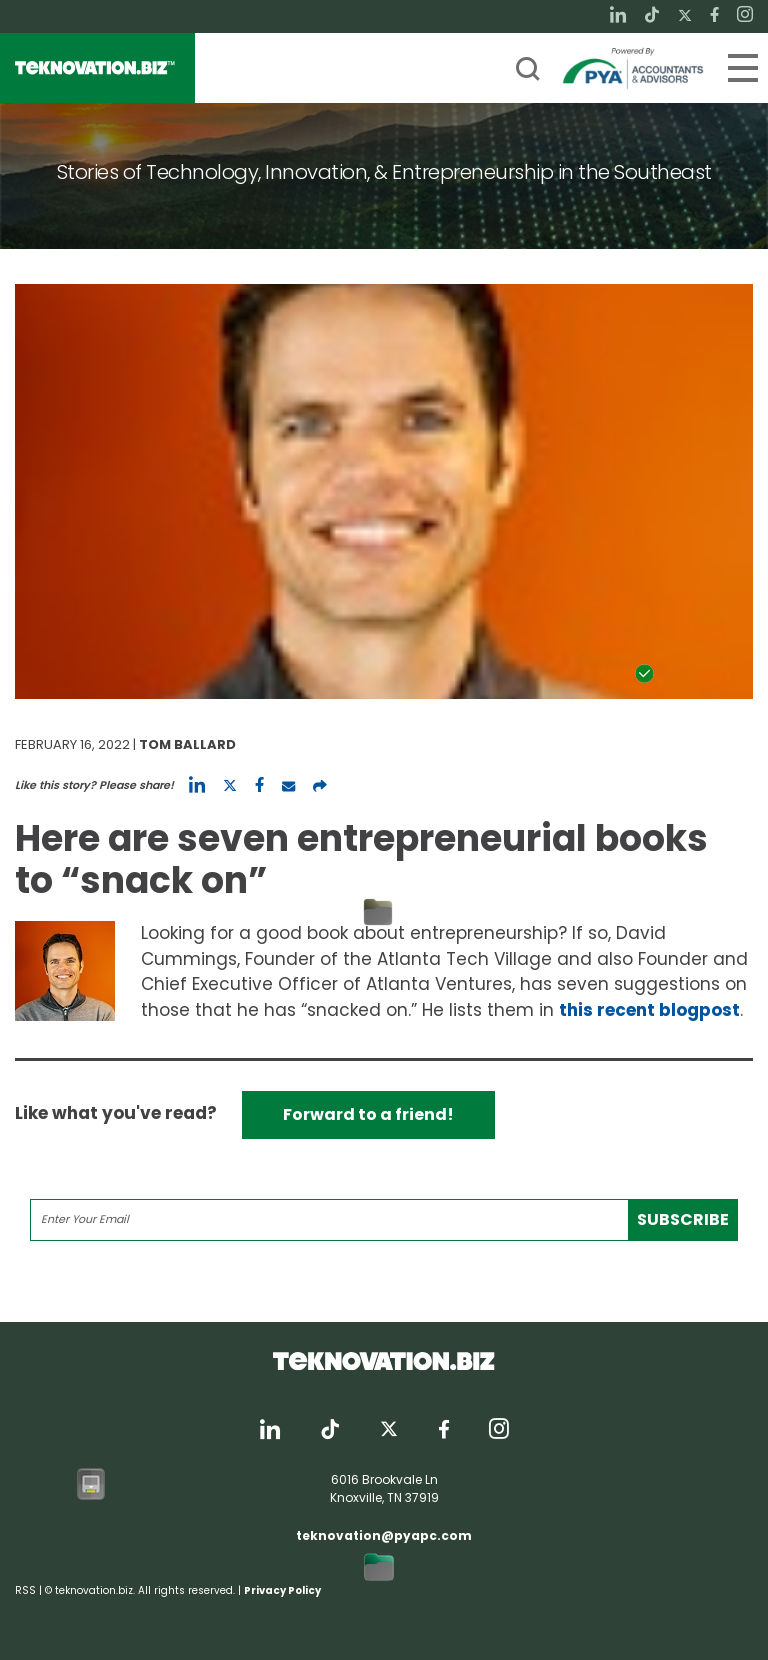 The image size is (768, 1660). What do you see at coordinates (379, 1567) in the screenshot?
I see `open folder containing files` at bounding box center [379, 1567].